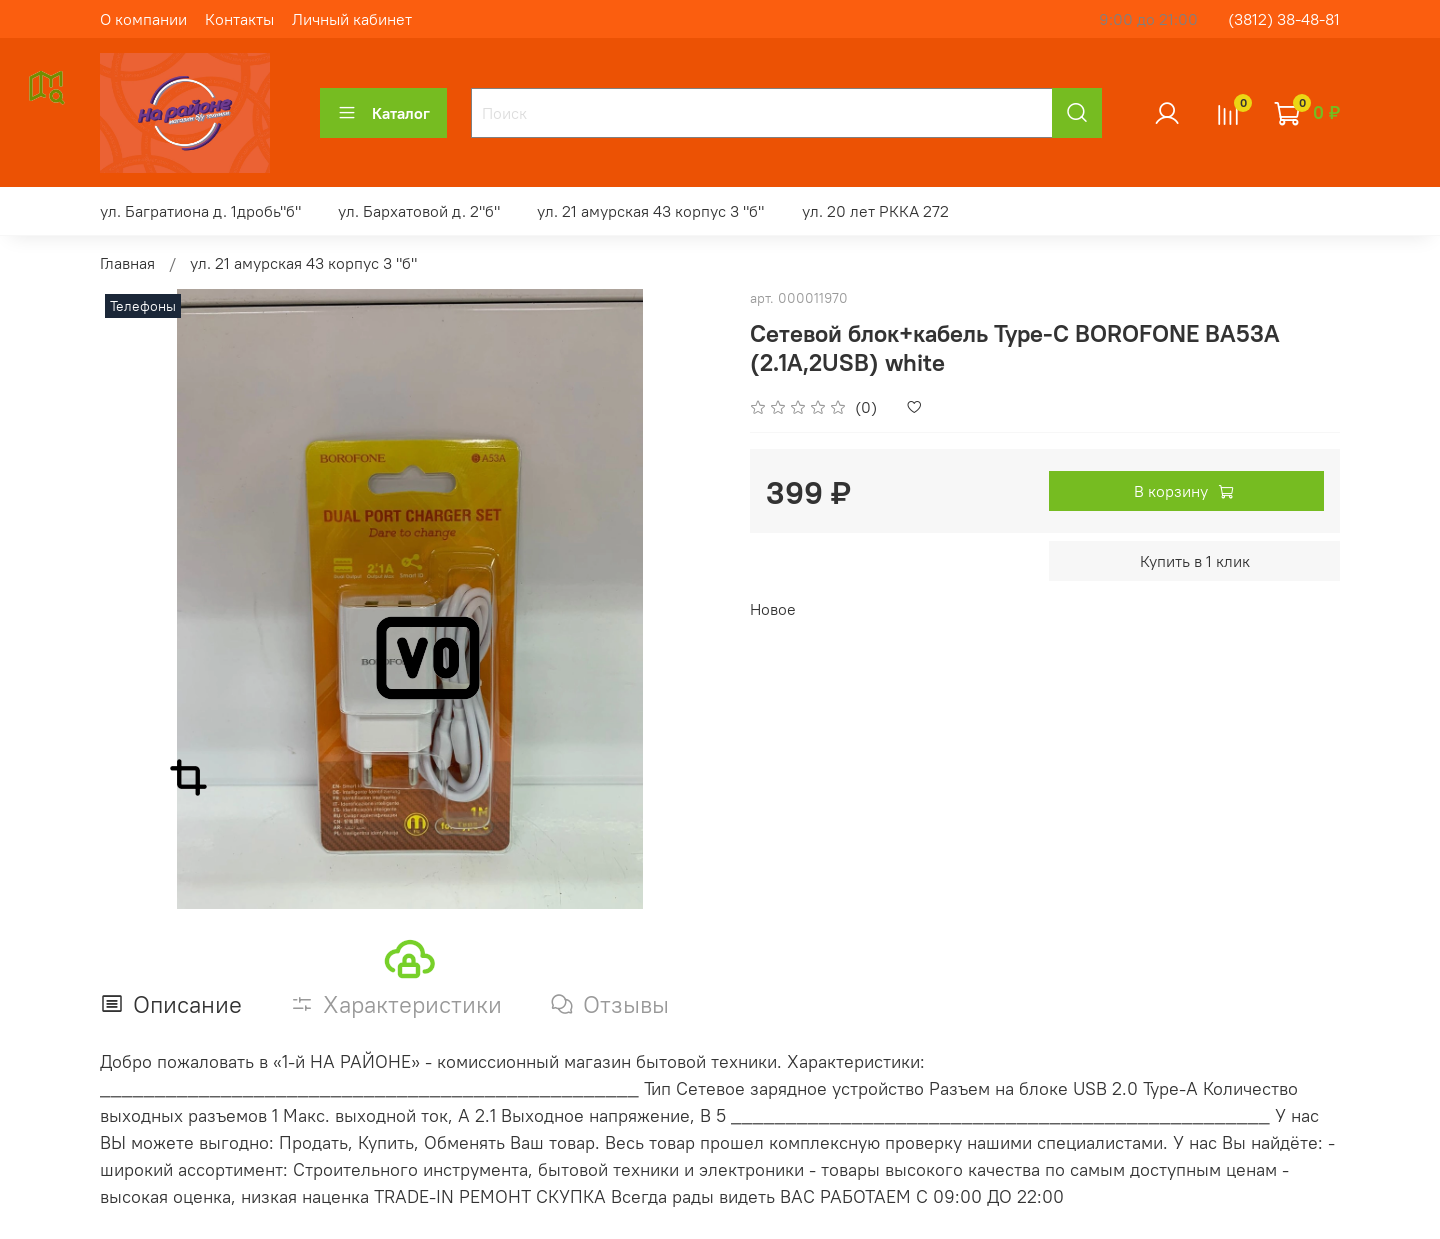 The image size is (1440, 1239). I want to click on secure cloud storage, so click(409, 958).